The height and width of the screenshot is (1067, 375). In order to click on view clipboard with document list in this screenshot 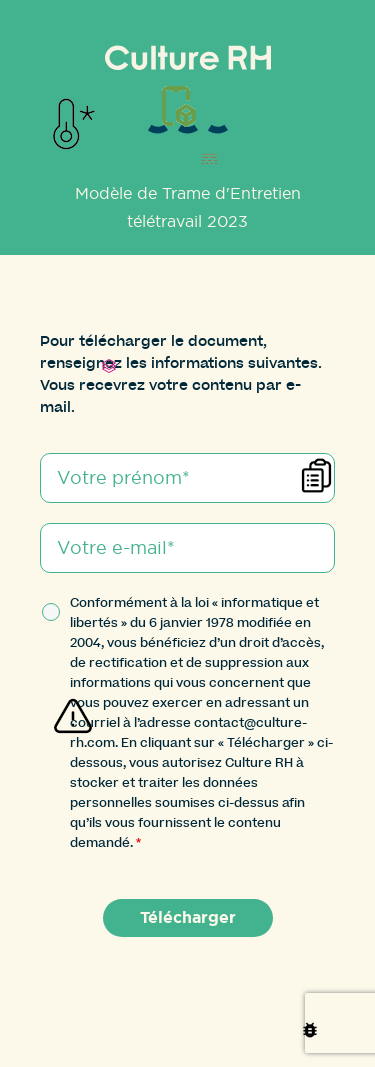, I will do `click(316, 475)`.